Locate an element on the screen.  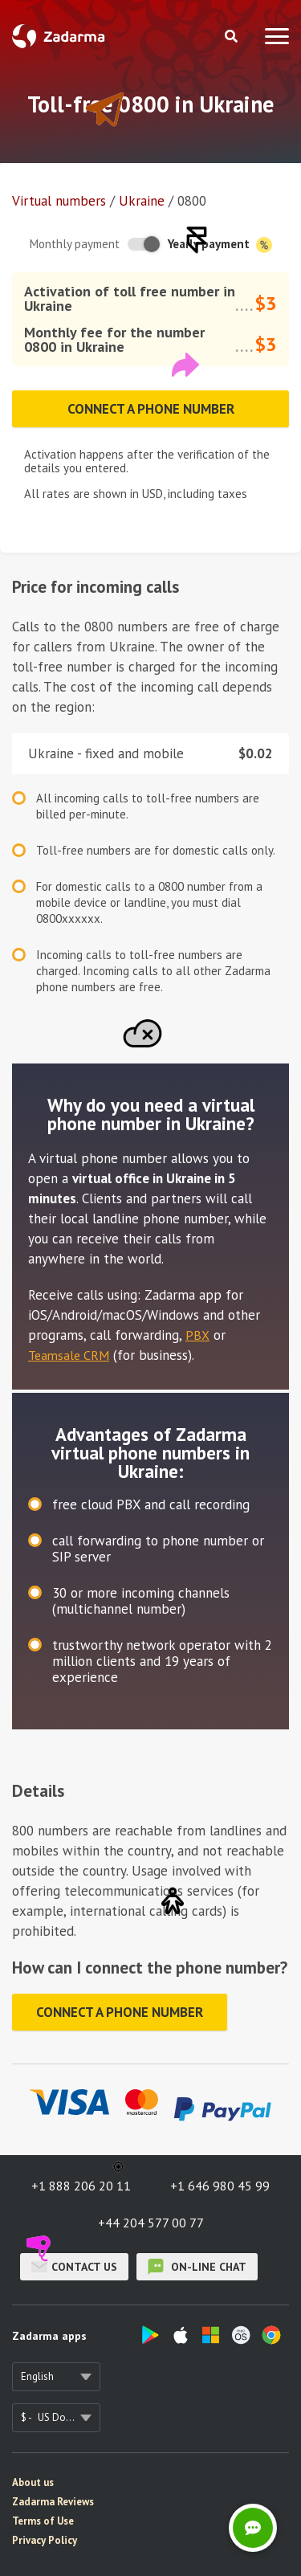
view your profile is located at coordinates (173, 1901).